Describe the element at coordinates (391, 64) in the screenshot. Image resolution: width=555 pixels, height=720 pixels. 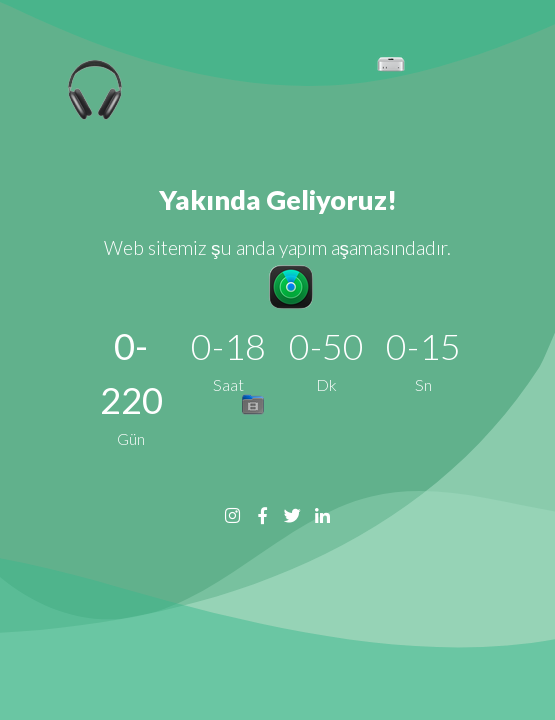
I see `represents a mac mini device in system settings` at that location.